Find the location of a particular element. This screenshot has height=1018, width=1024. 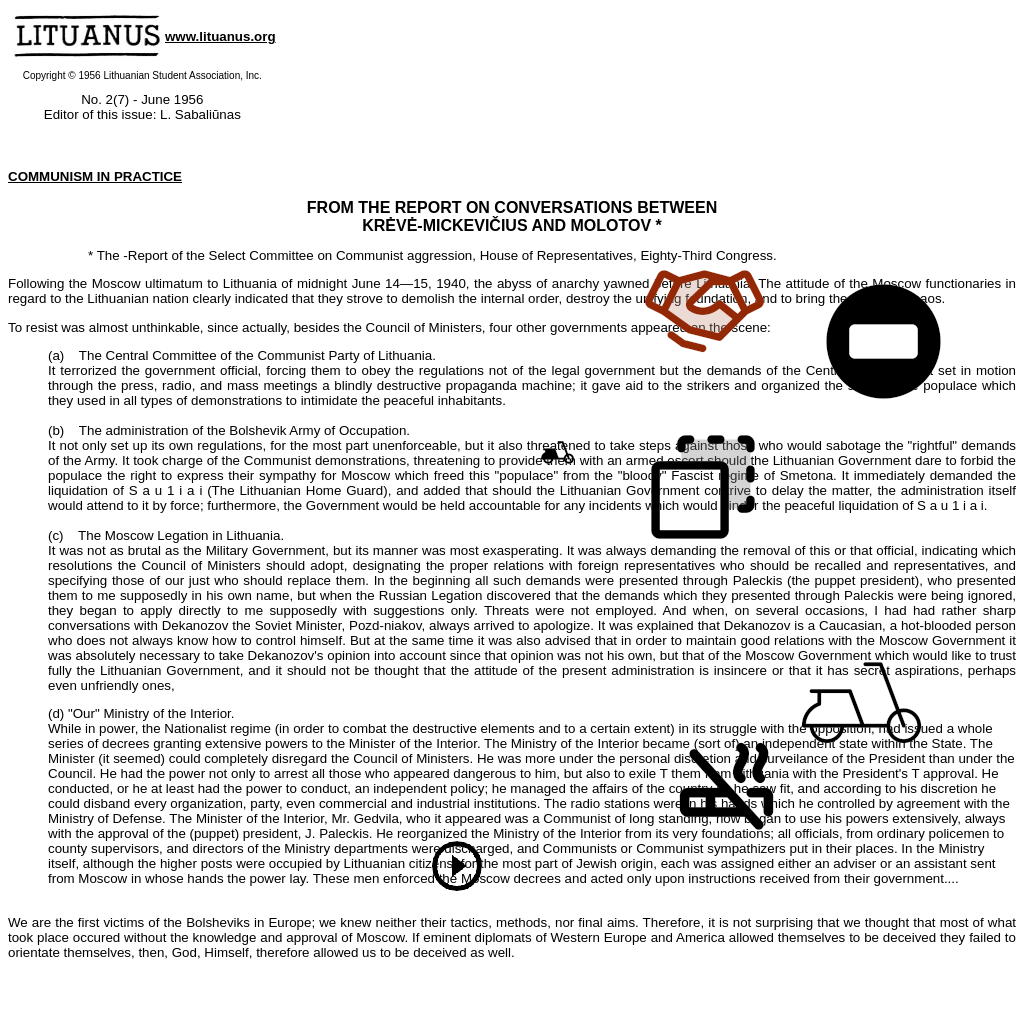

indicates a partnership or collaboration feature is located at coordinates (704, 307).